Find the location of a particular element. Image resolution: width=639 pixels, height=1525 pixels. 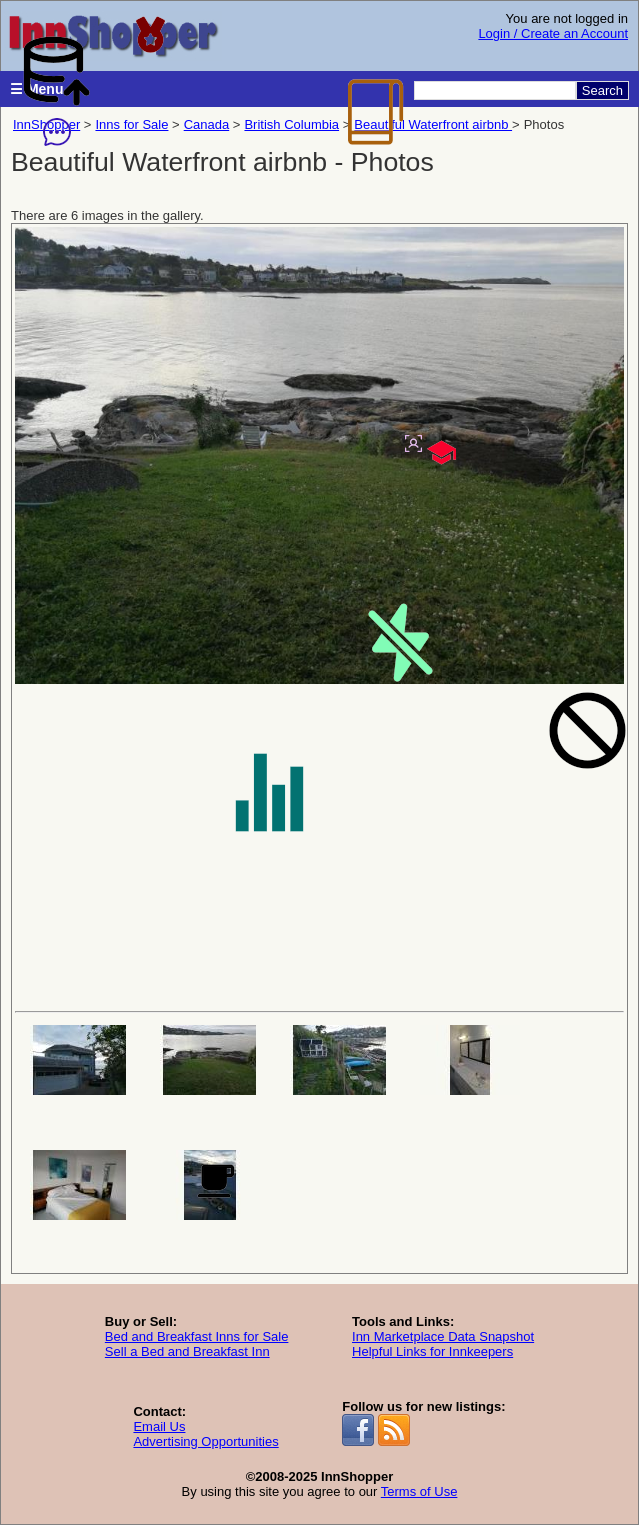

import data into database is located at coordinates (53, 69).